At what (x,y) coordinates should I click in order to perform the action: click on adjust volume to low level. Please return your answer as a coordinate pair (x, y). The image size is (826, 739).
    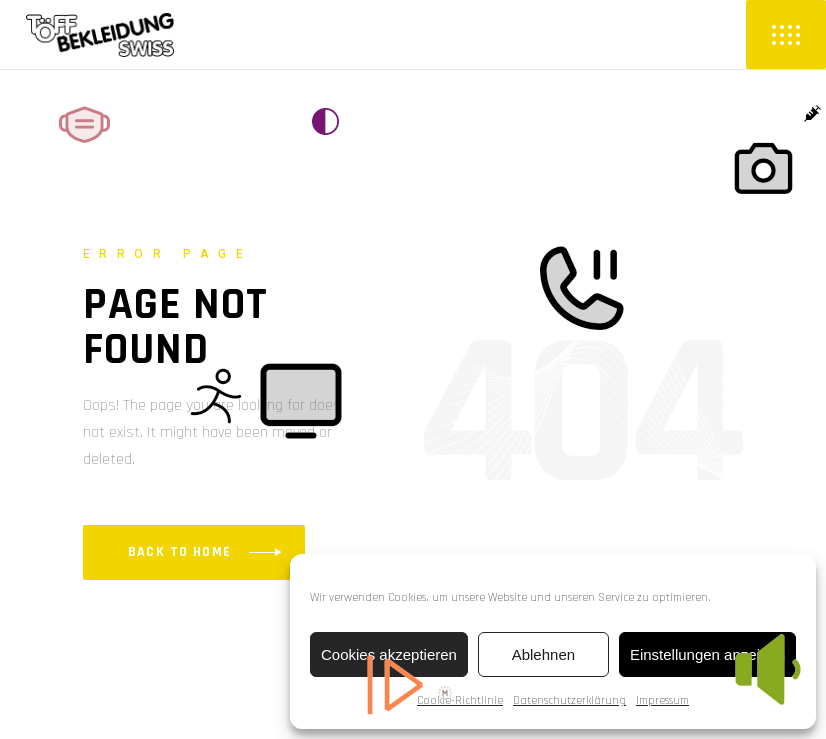
    Looking at the image, I should click on (773, 669).